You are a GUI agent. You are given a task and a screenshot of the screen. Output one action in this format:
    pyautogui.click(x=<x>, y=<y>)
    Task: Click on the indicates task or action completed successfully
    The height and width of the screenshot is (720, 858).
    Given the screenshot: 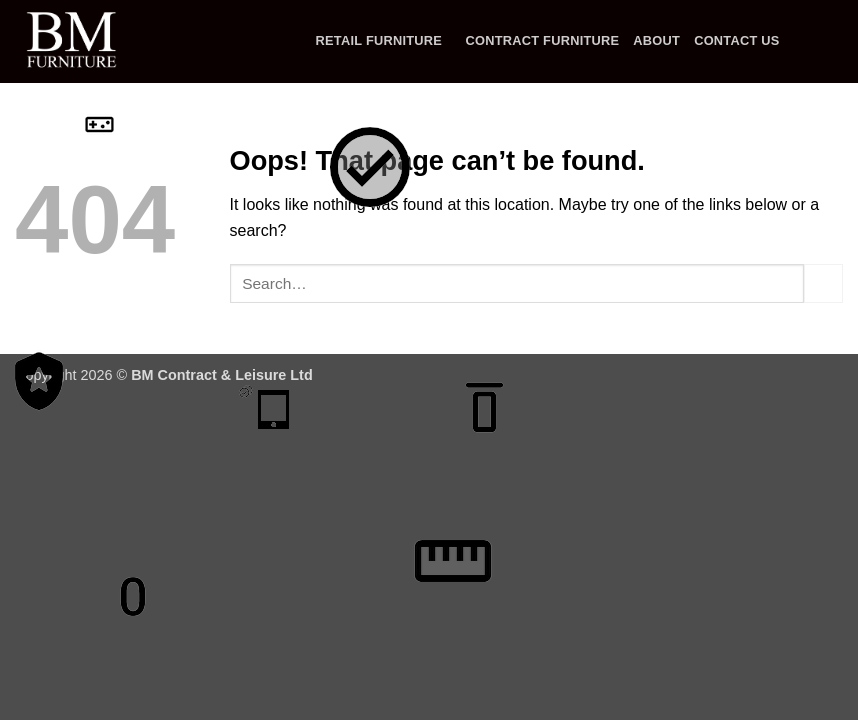 What is the action you would take?
    pyautogui.click(x=370, y=167)
    